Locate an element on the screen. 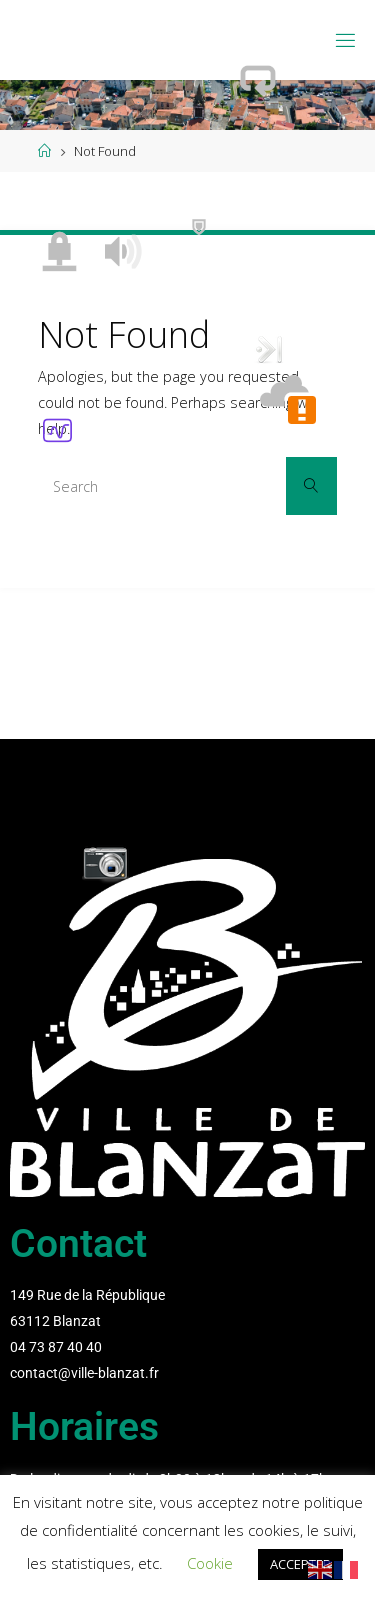  enable repeat mode for current playlist is located at coordinates (258, 78).